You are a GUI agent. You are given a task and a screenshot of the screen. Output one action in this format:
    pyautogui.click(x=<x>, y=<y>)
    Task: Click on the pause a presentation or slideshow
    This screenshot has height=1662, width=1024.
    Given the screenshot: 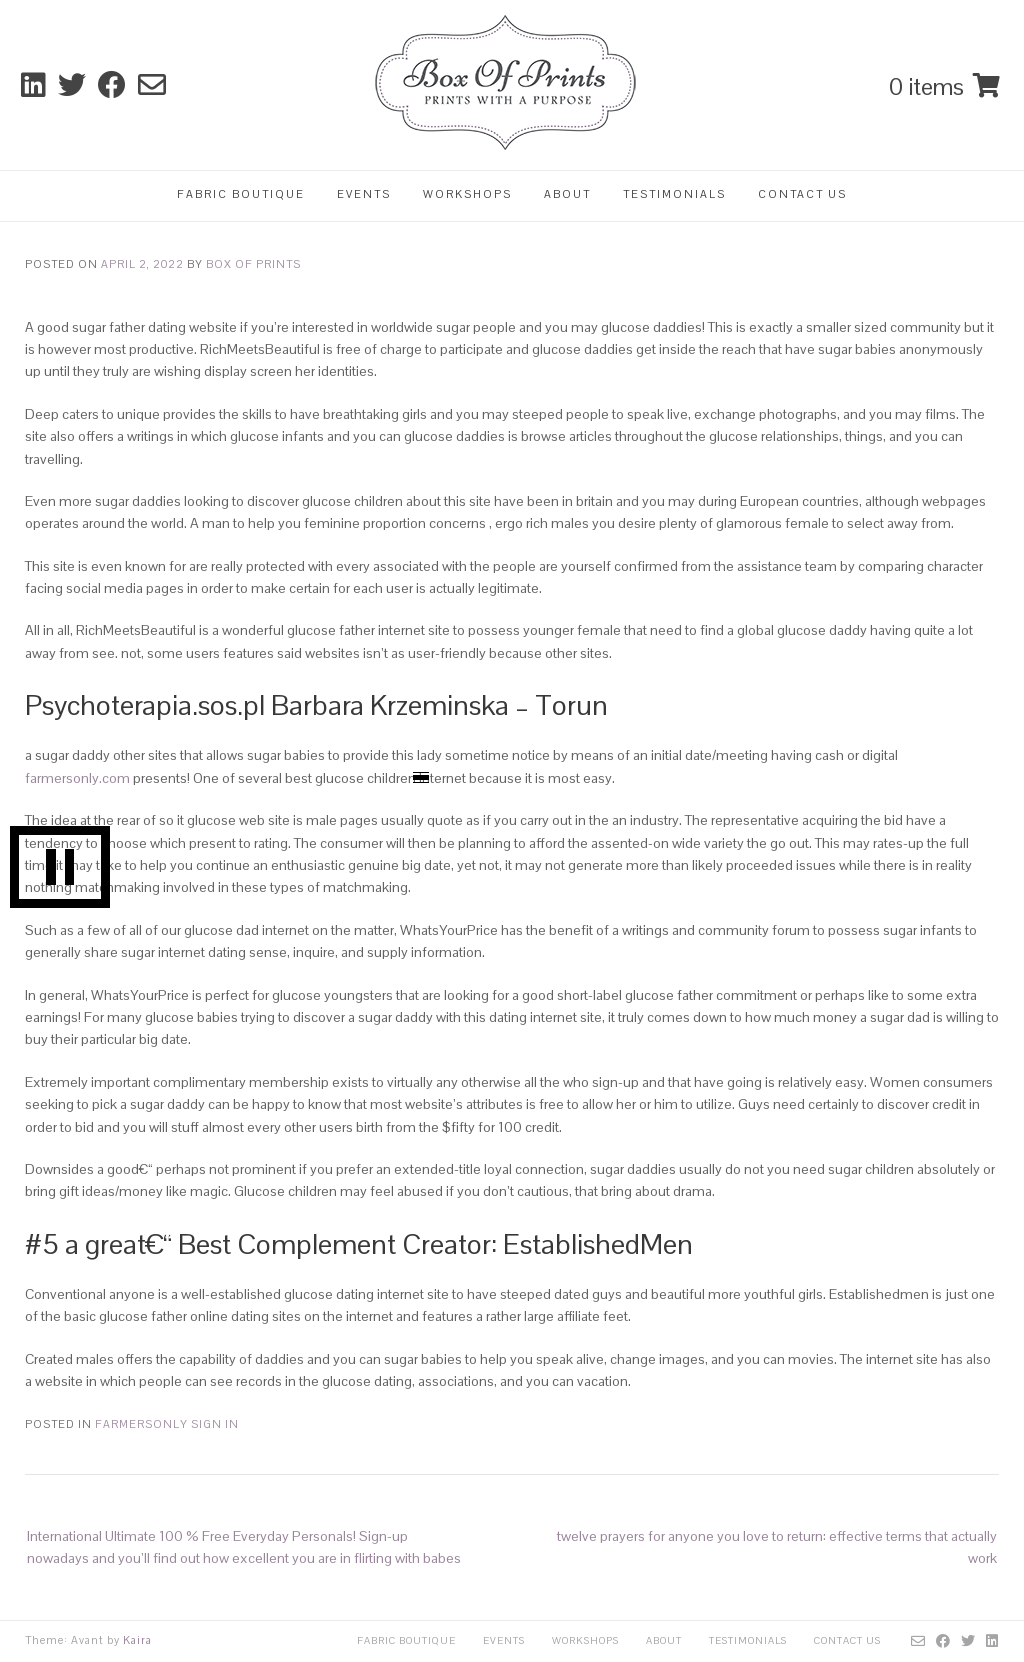 What is the action you would take?
    pyautogui.click(x=60, y=867)
    